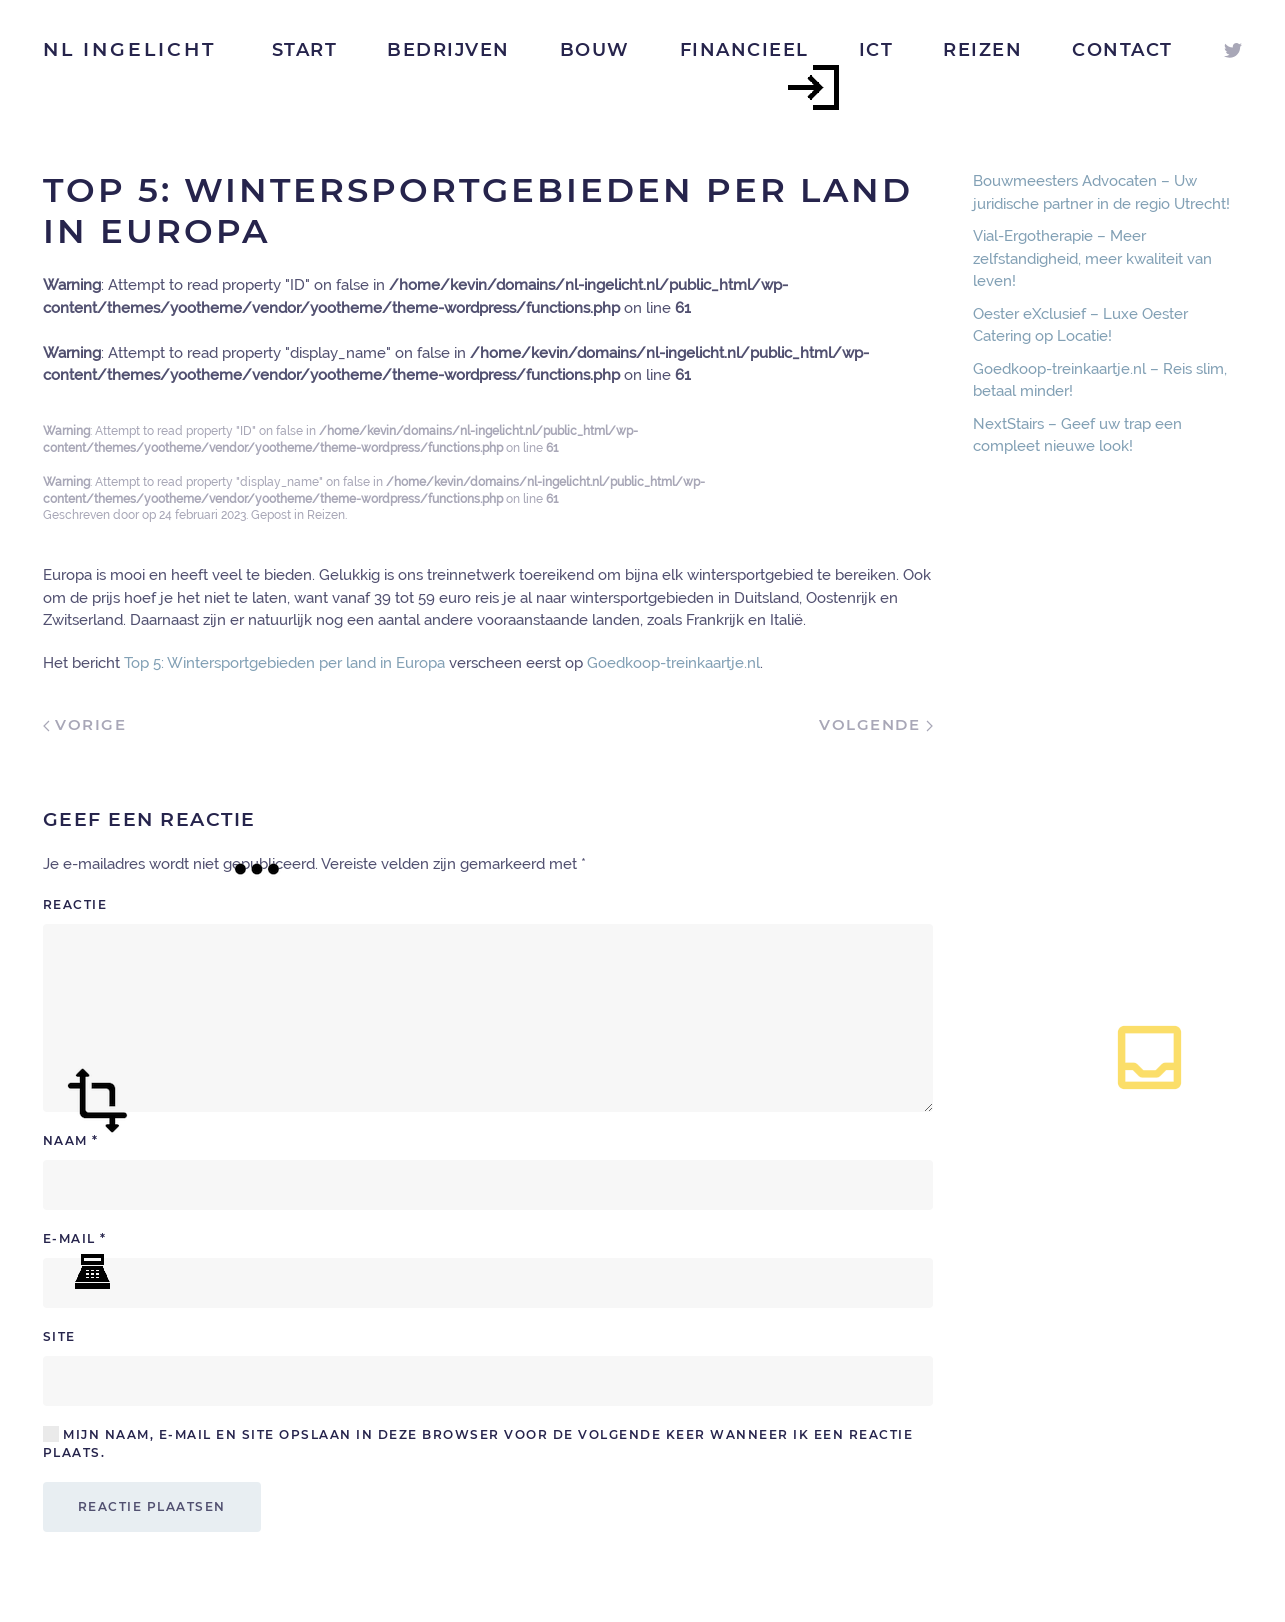  I want to click on log in to your account, so click(813, 87).